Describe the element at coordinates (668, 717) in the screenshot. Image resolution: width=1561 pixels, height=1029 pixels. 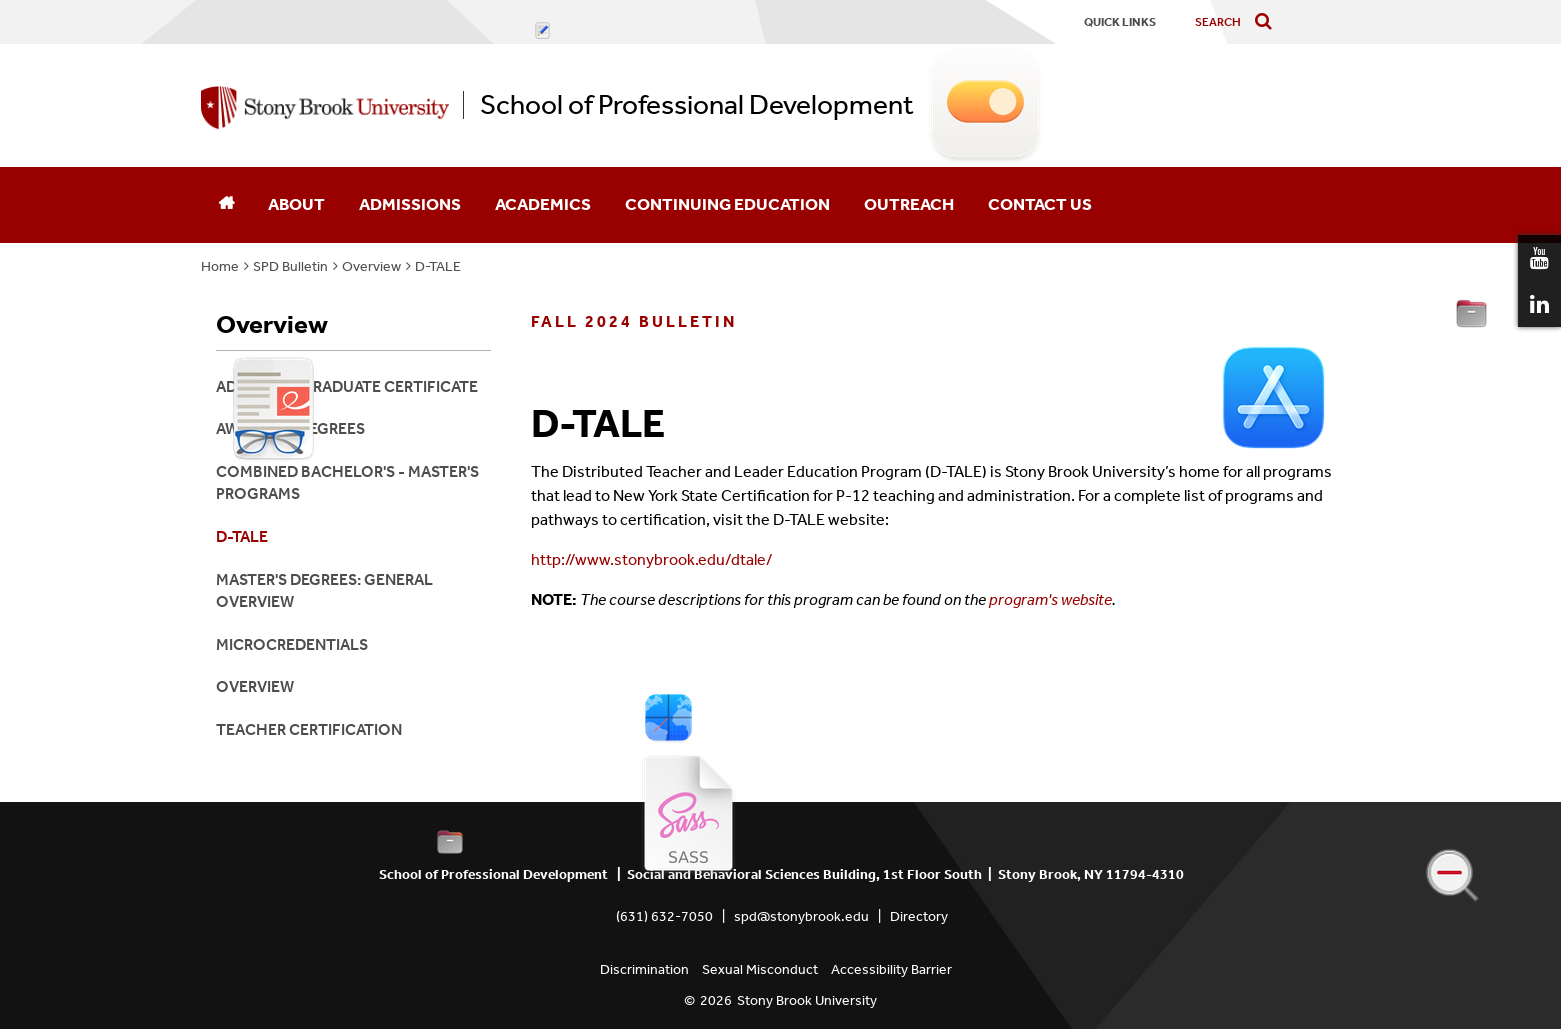
I see `open nmap network scanning application` at that location.